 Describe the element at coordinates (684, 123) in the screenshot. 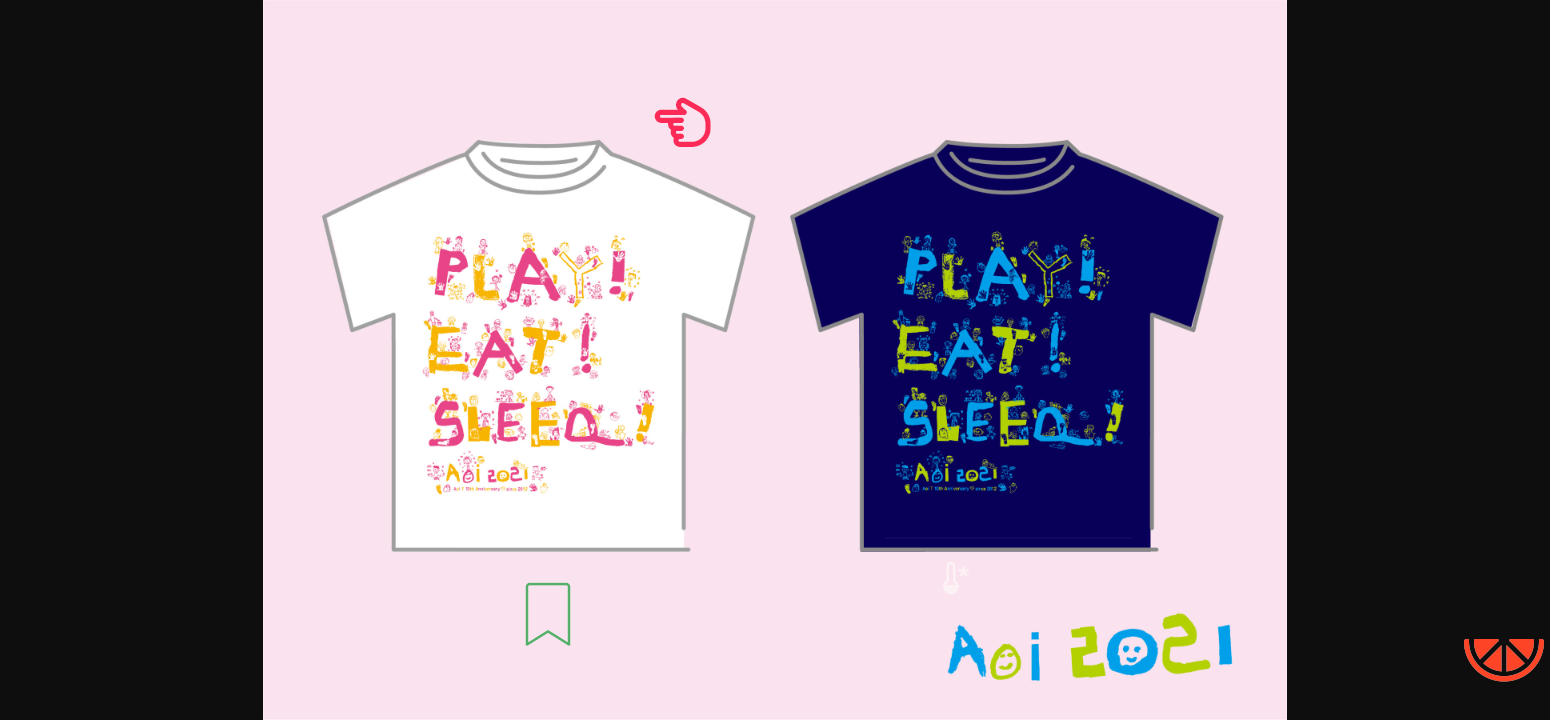

I see `navigate to previous item or section` at that location.